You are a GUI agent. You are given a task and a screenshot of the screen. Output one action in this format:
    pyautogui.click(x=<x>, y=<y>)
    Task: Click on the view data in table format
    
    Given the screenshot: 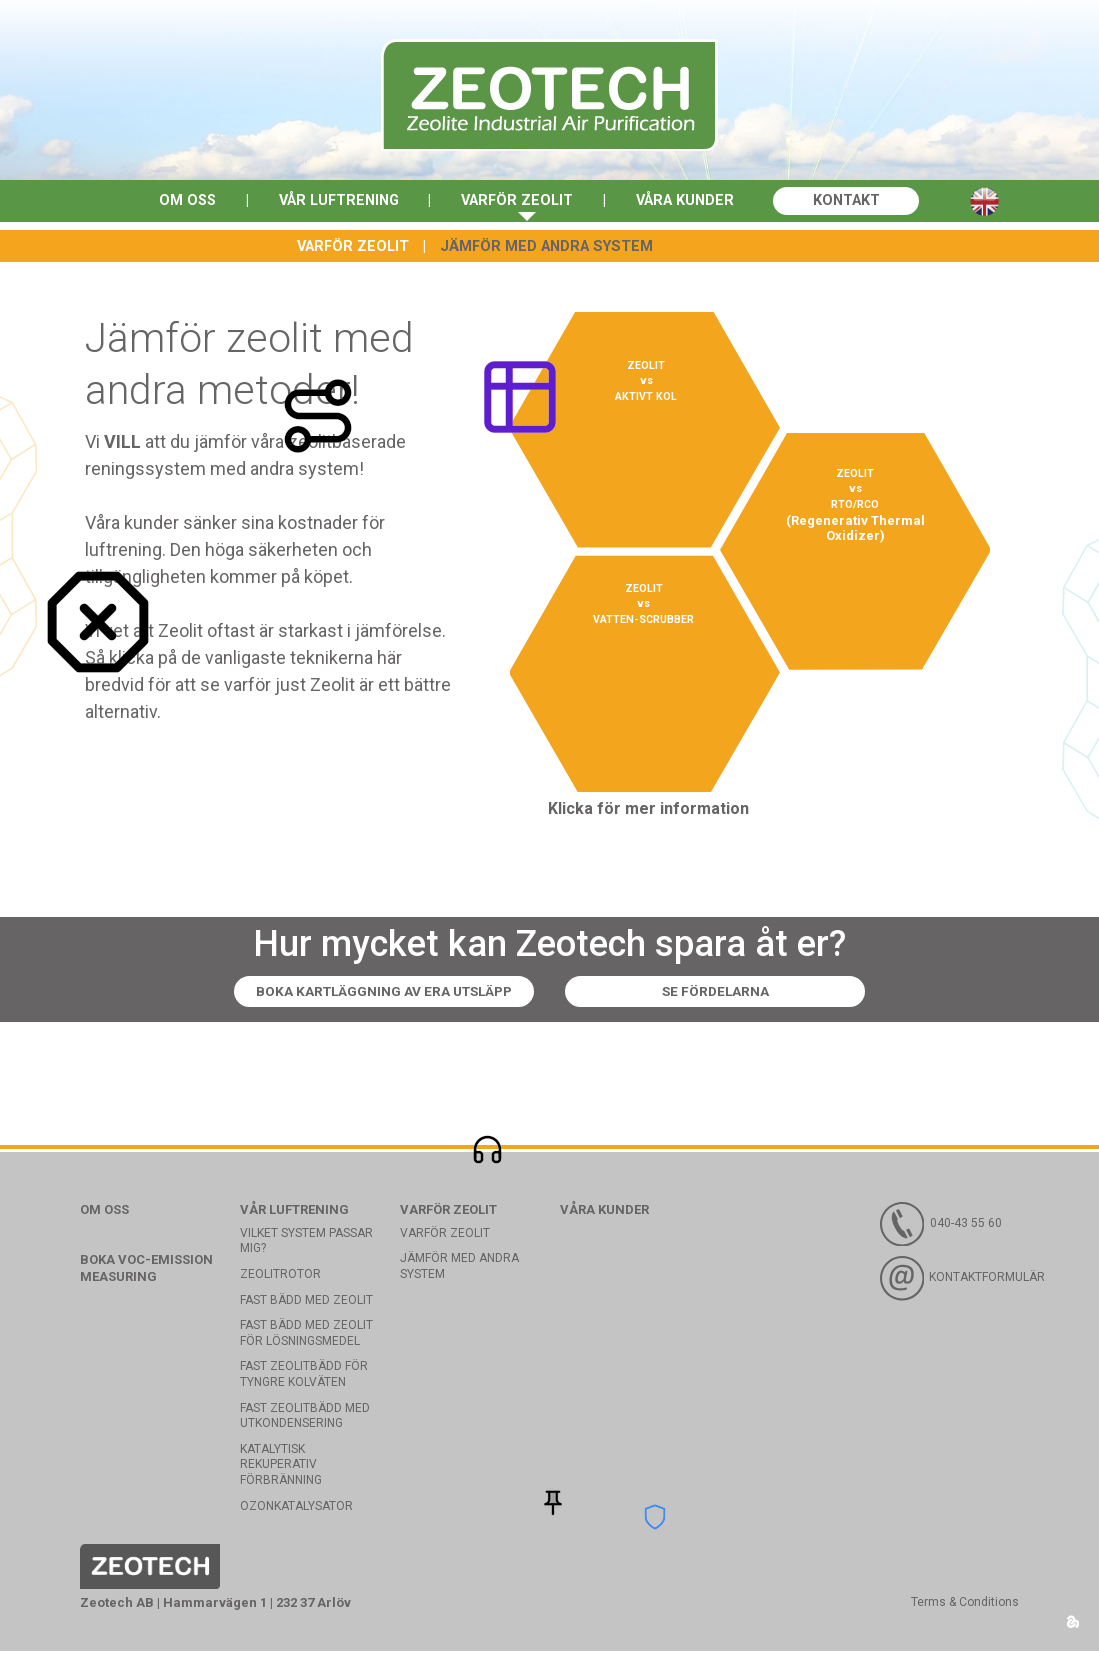 What is the action you would take?
    pyautogui.click(x=520, y=397)
    